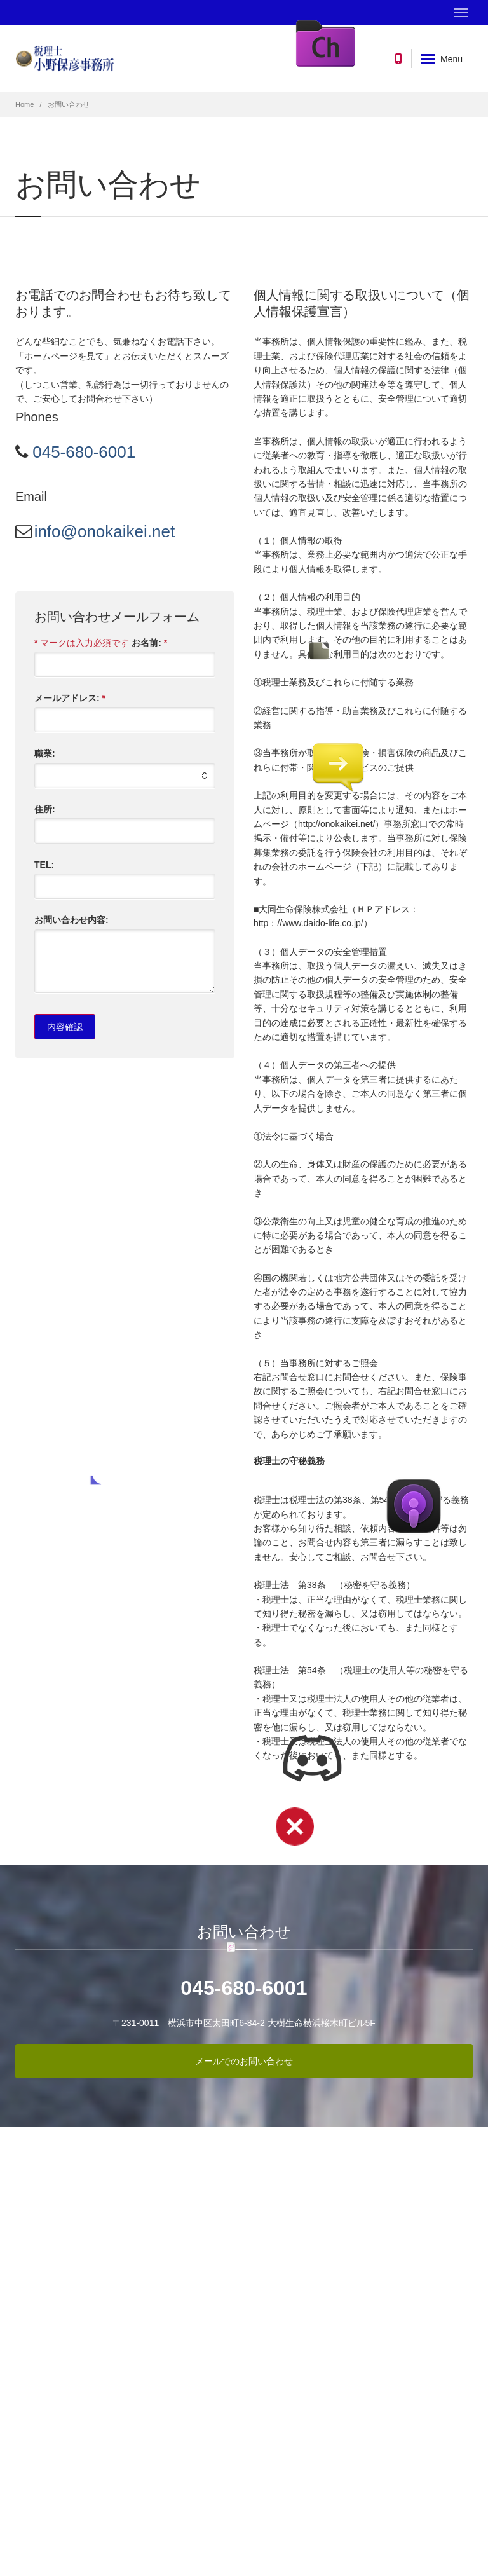 This screenshot has width=488, height=2576. What do you see at coordinates (312, 1758) in the screenshot?
I see `open Discord app` at bounding box center [312, 1758].